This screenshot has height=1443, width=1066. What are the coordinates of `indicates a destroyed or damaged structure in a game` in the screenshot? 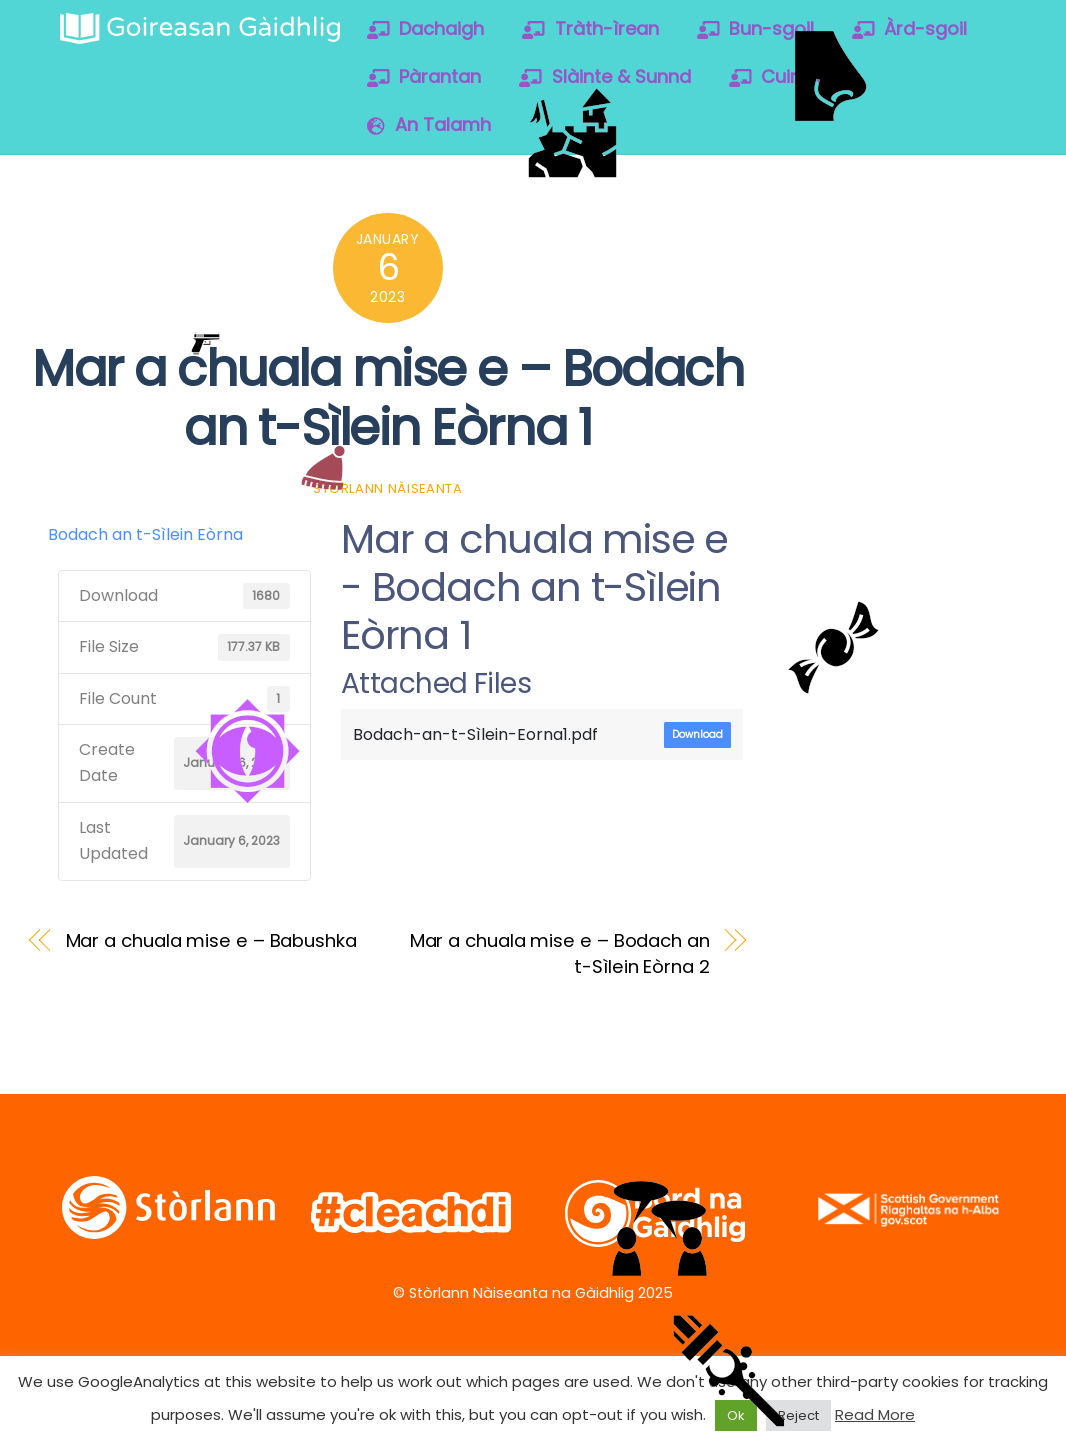 It's located at (572, 133).